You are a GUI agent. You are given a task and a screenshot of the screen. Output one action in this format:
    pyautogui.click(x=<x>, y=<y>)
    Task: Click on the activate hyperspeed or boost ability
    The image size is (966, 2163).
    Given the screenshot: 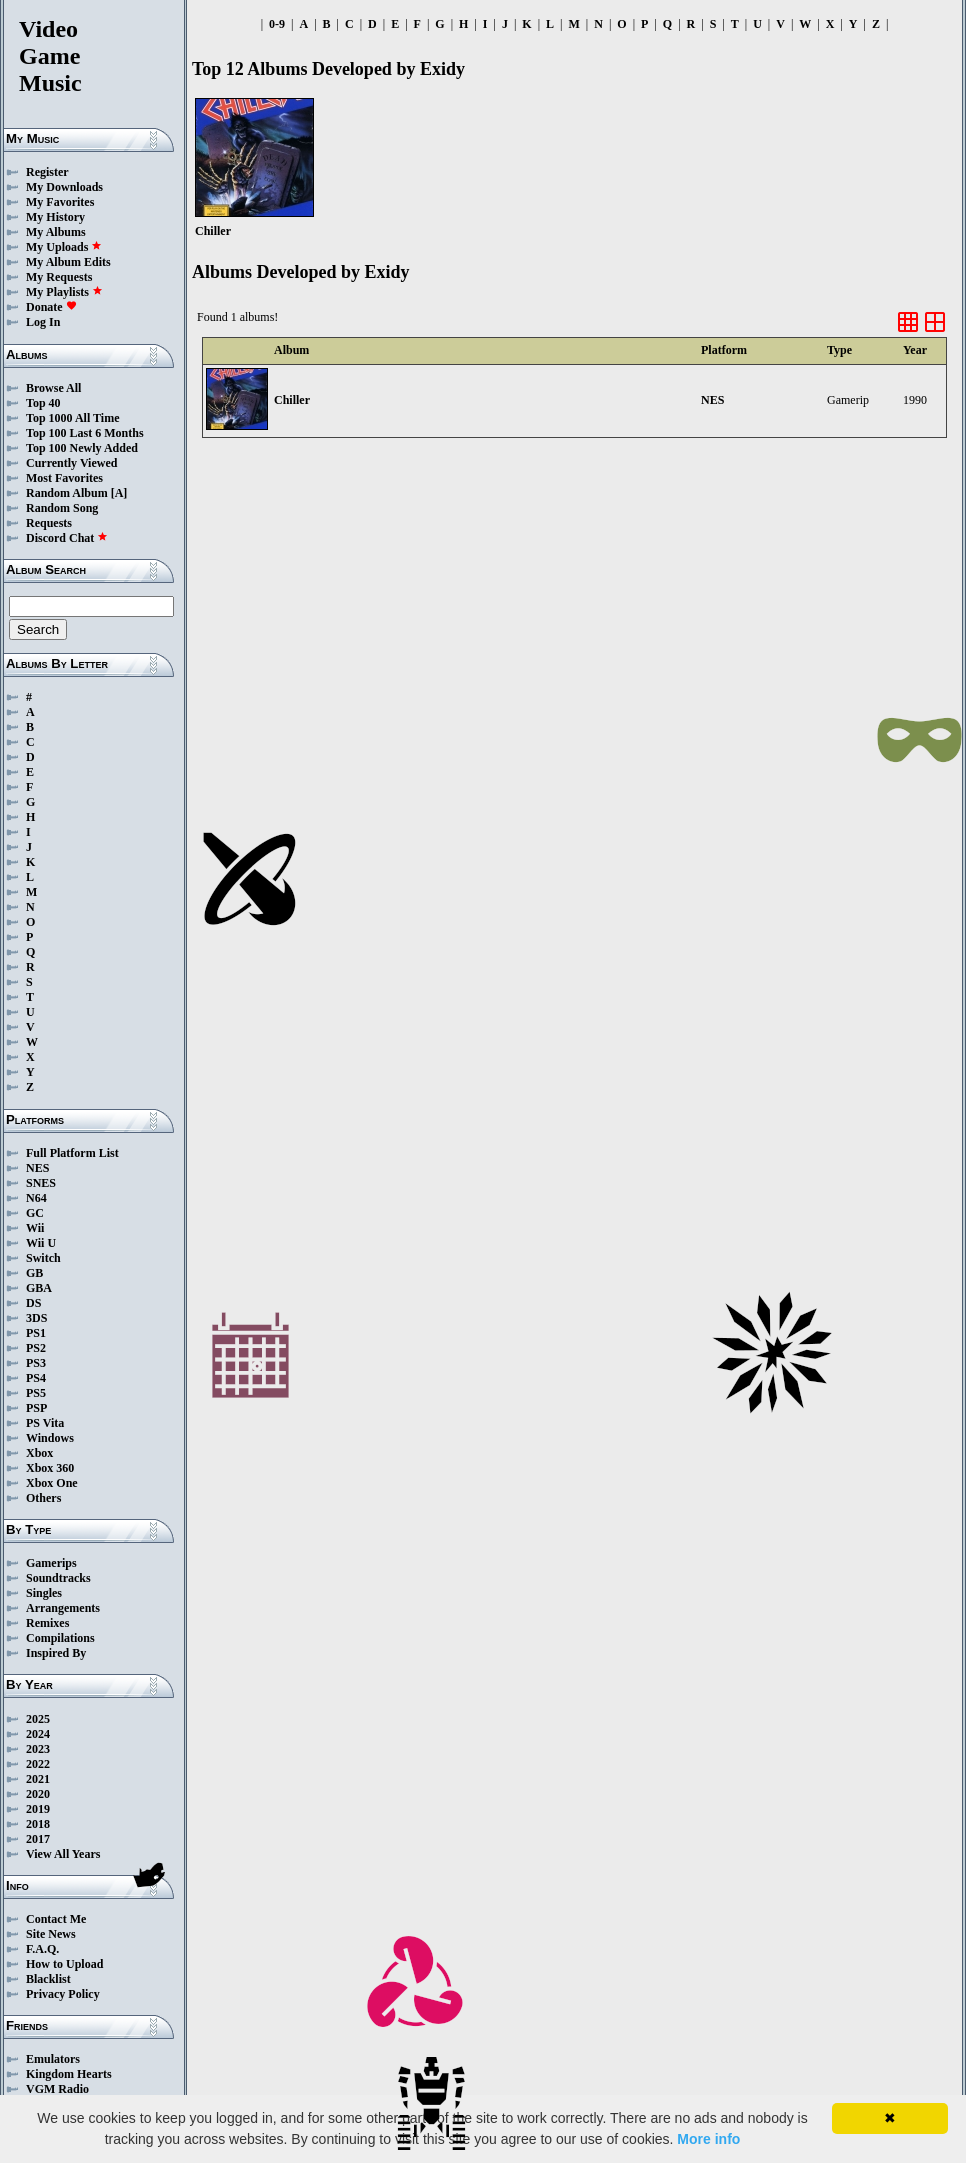 What is the action you would take?
    pyautogui.click(x=250, y=879)
    